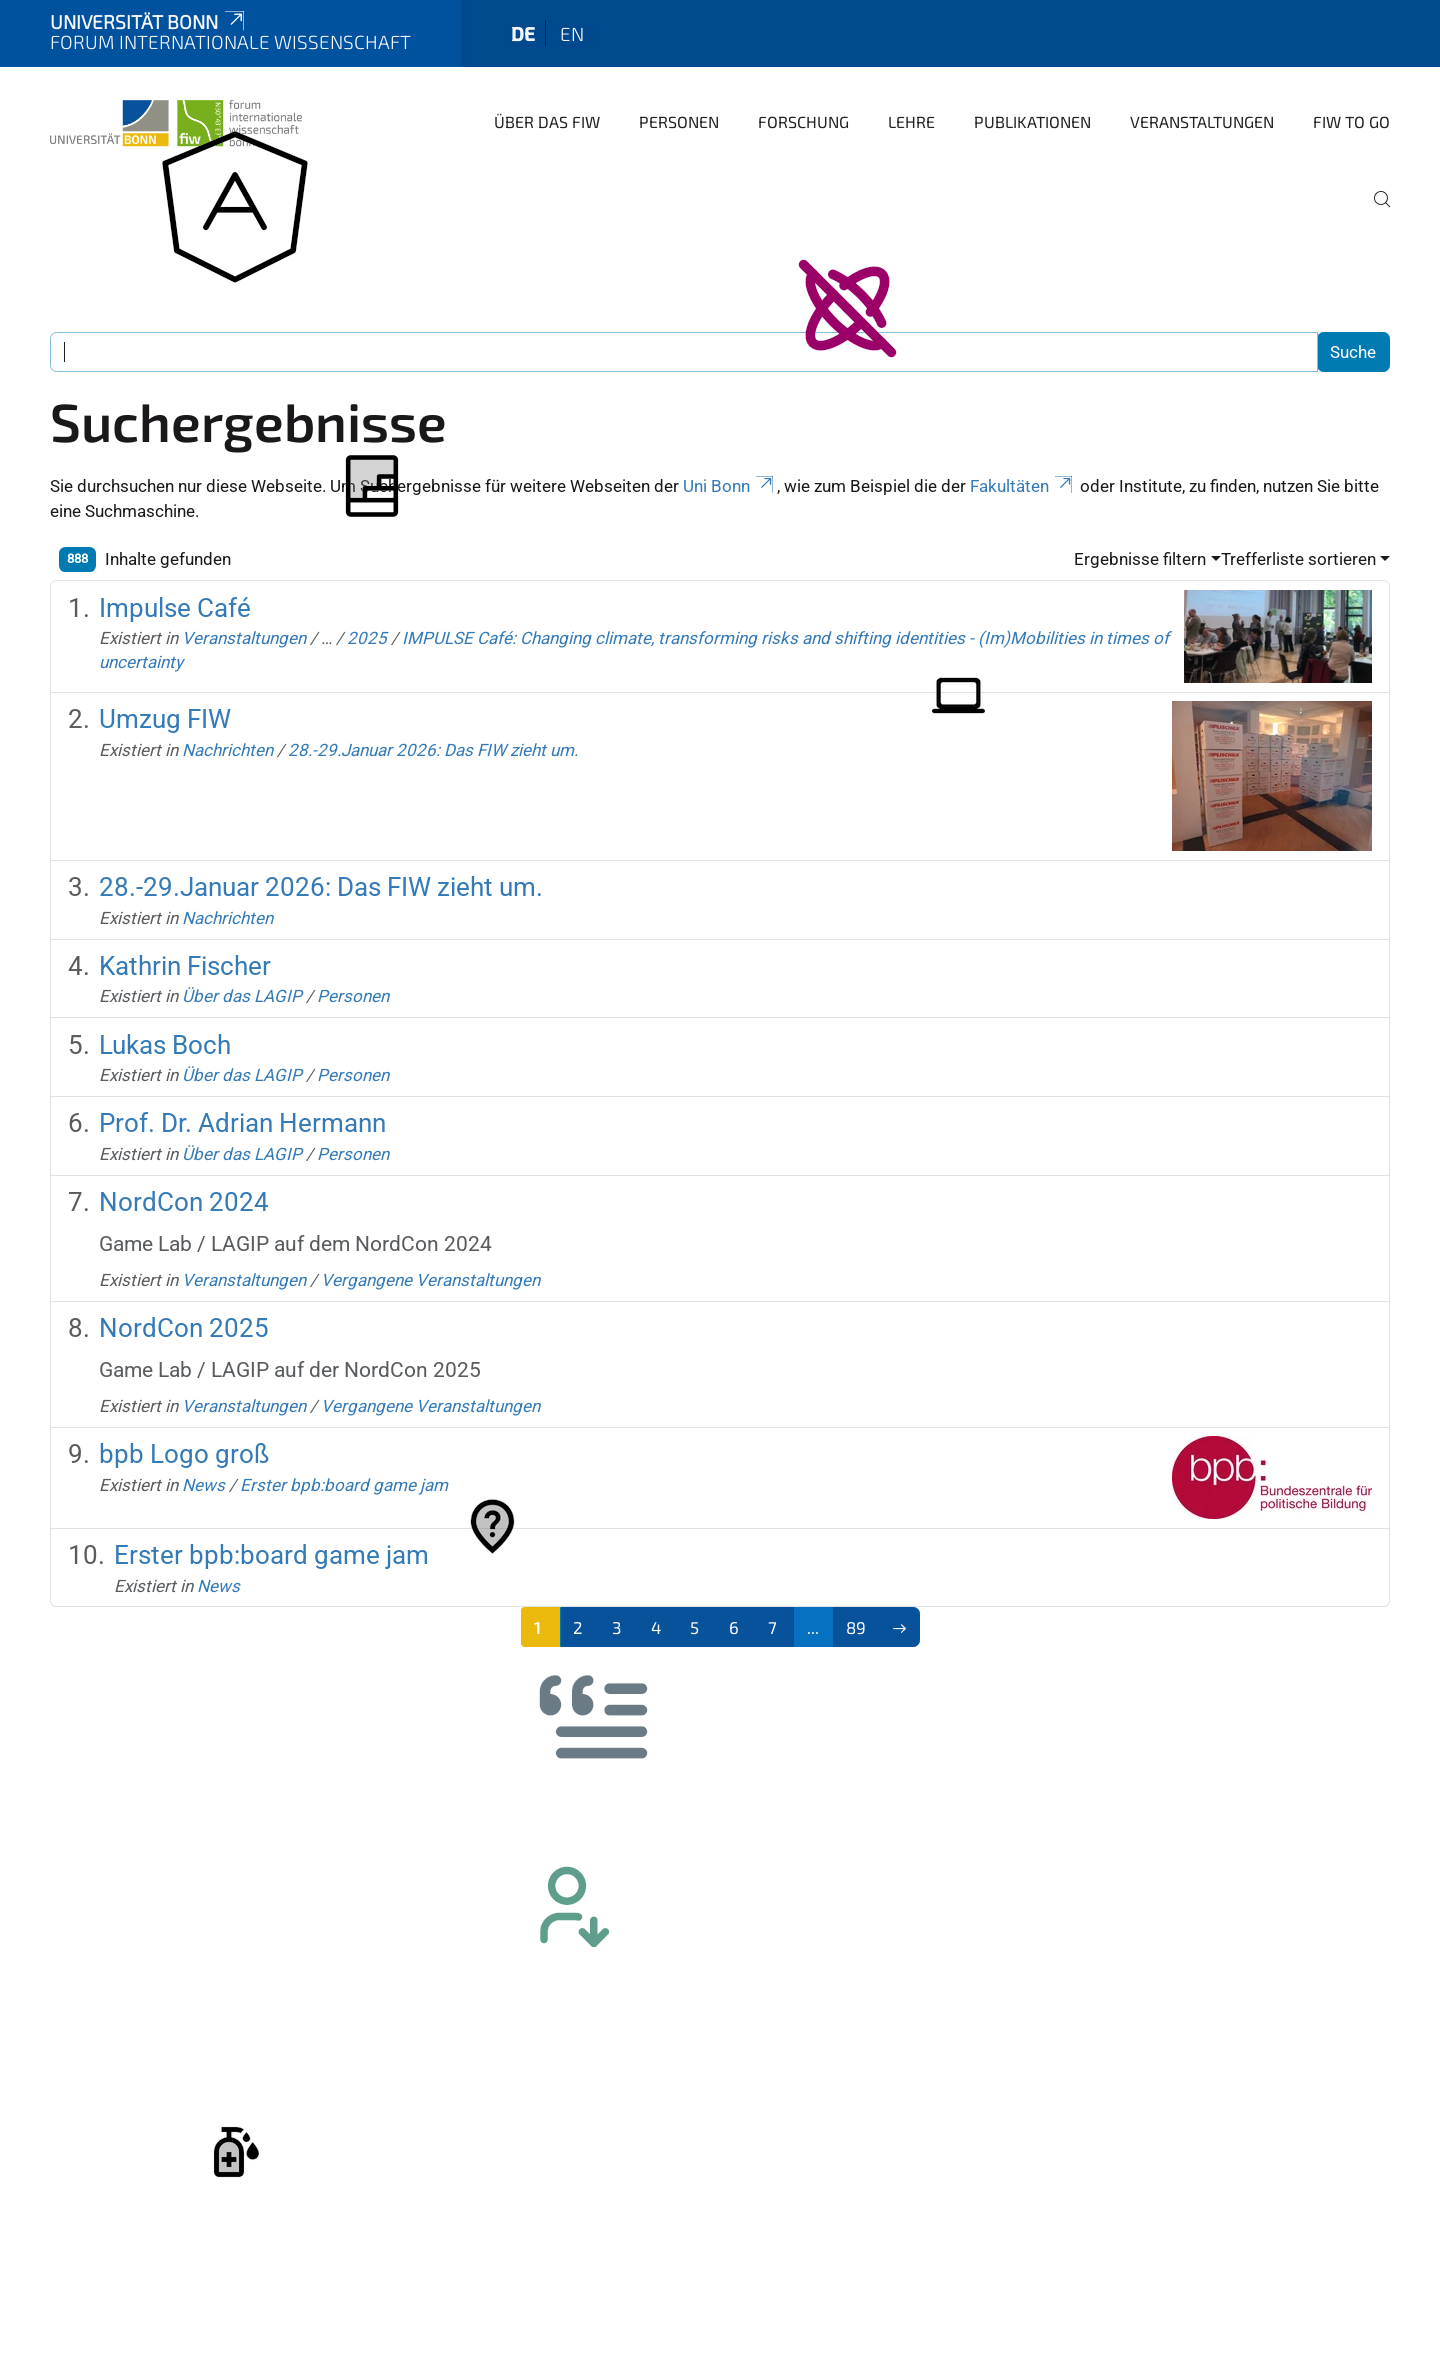  Describe the element at coordinates (958, 695) in the screenshot. I see `access laptop or computer settings` at that location.